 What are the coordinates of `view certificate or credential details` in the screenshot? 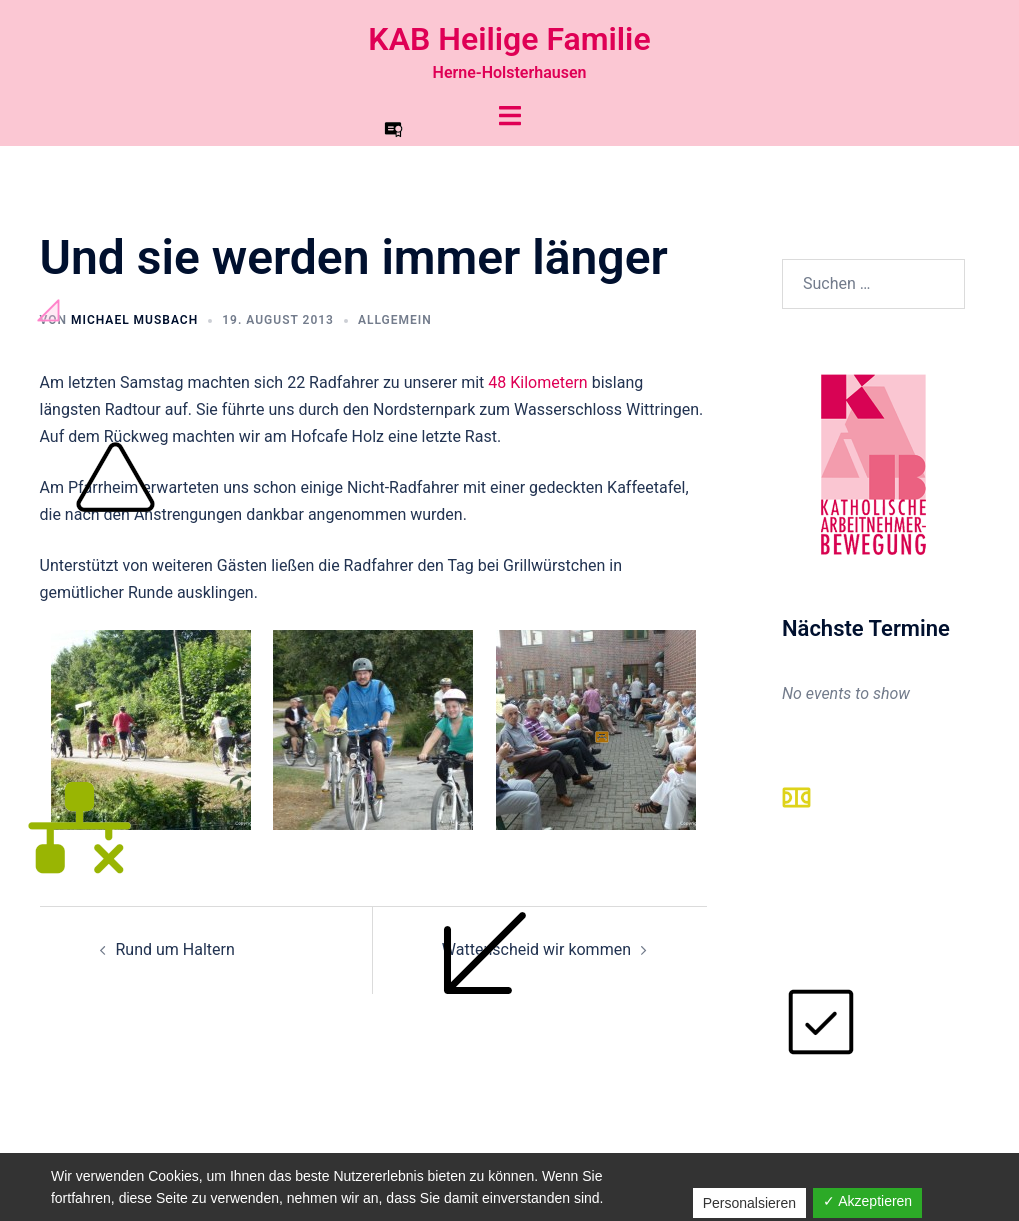 It's located at (393, 129).